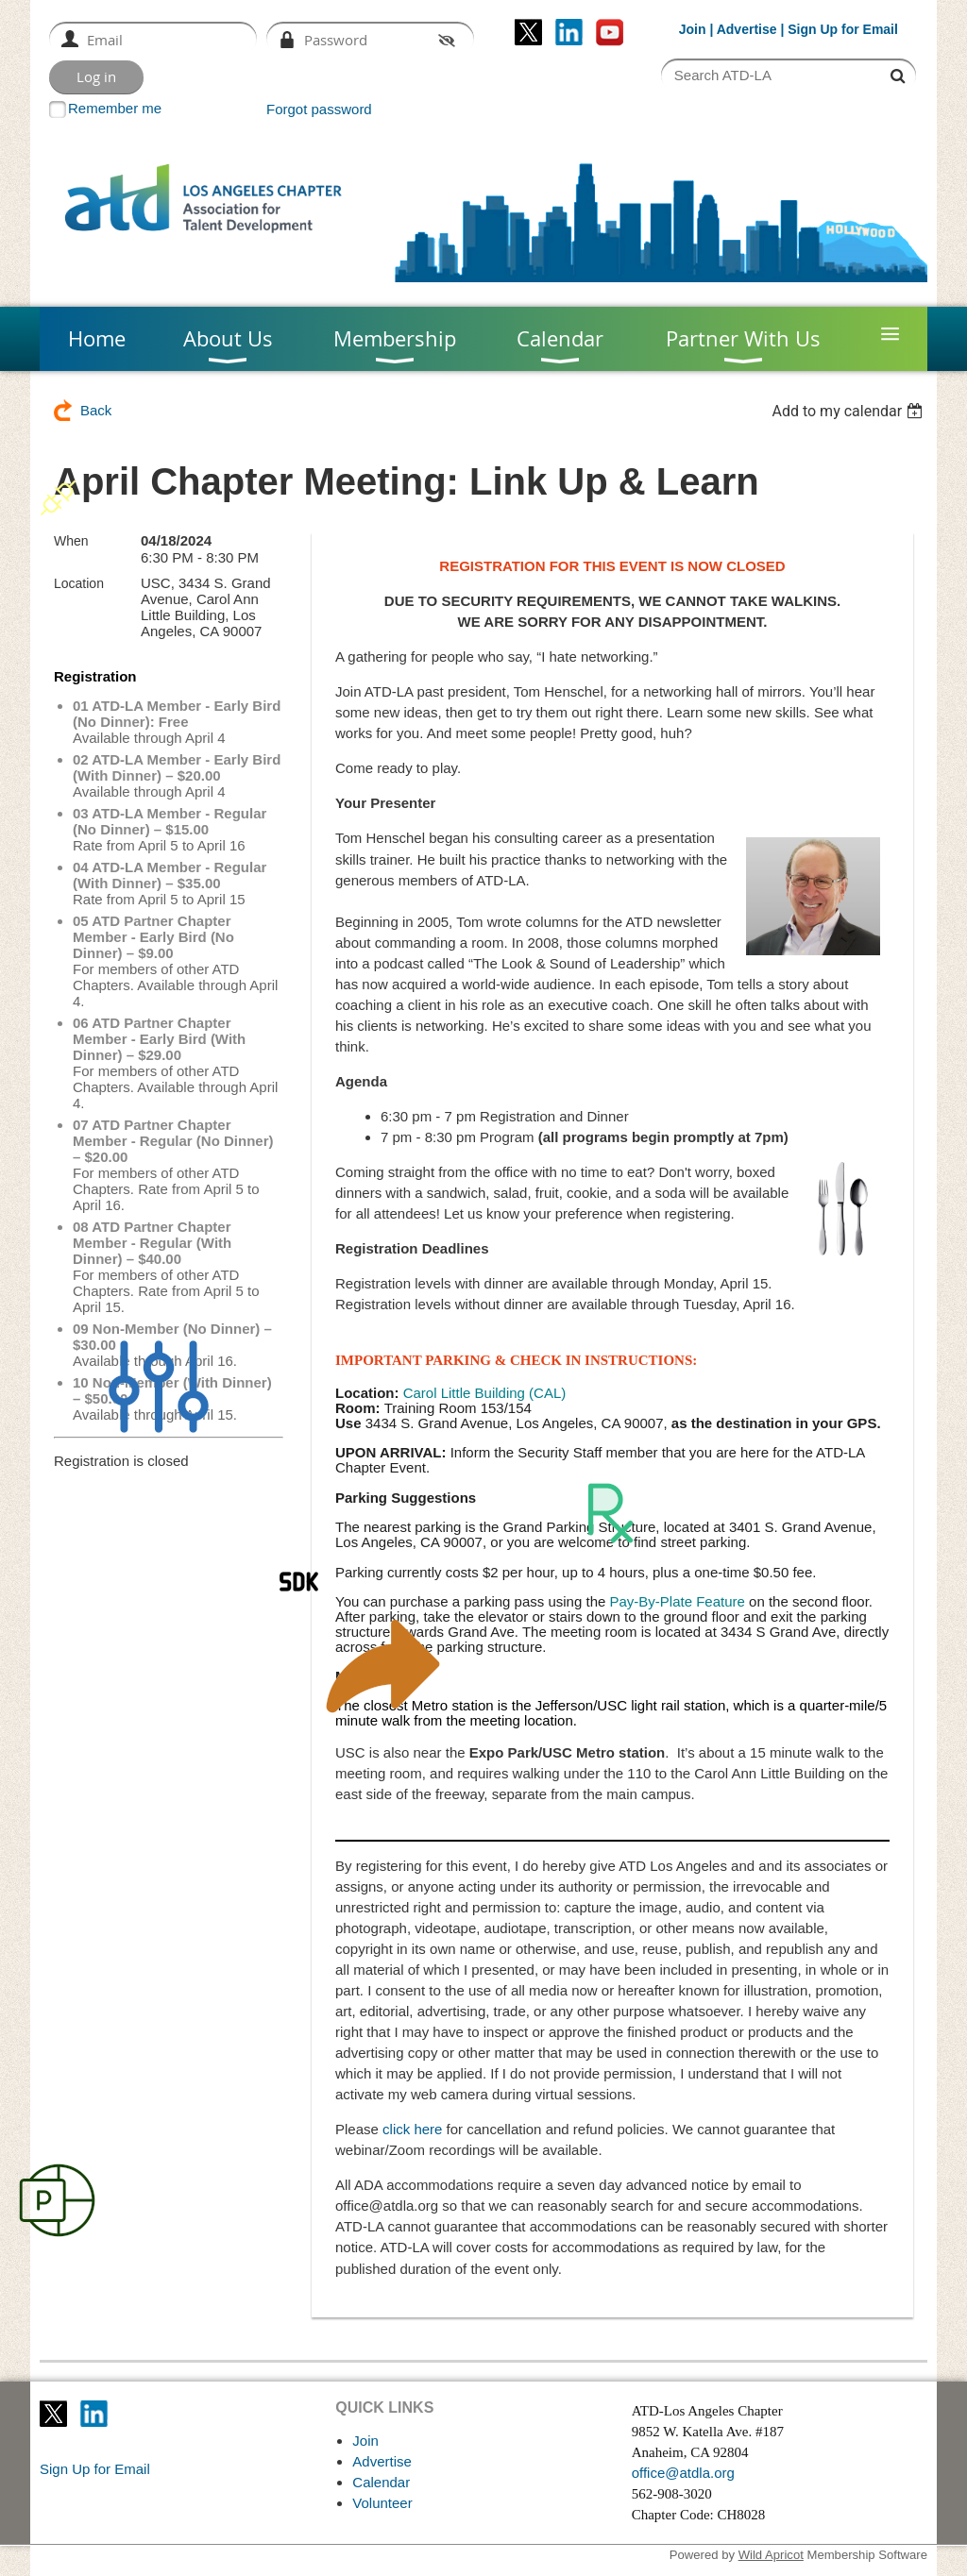 This screenshot has width=967, height=2576. What do you see at coordinates (608, 1513) in the screenshot?
I see `view prescription details` at bounding box center [608, 1513].